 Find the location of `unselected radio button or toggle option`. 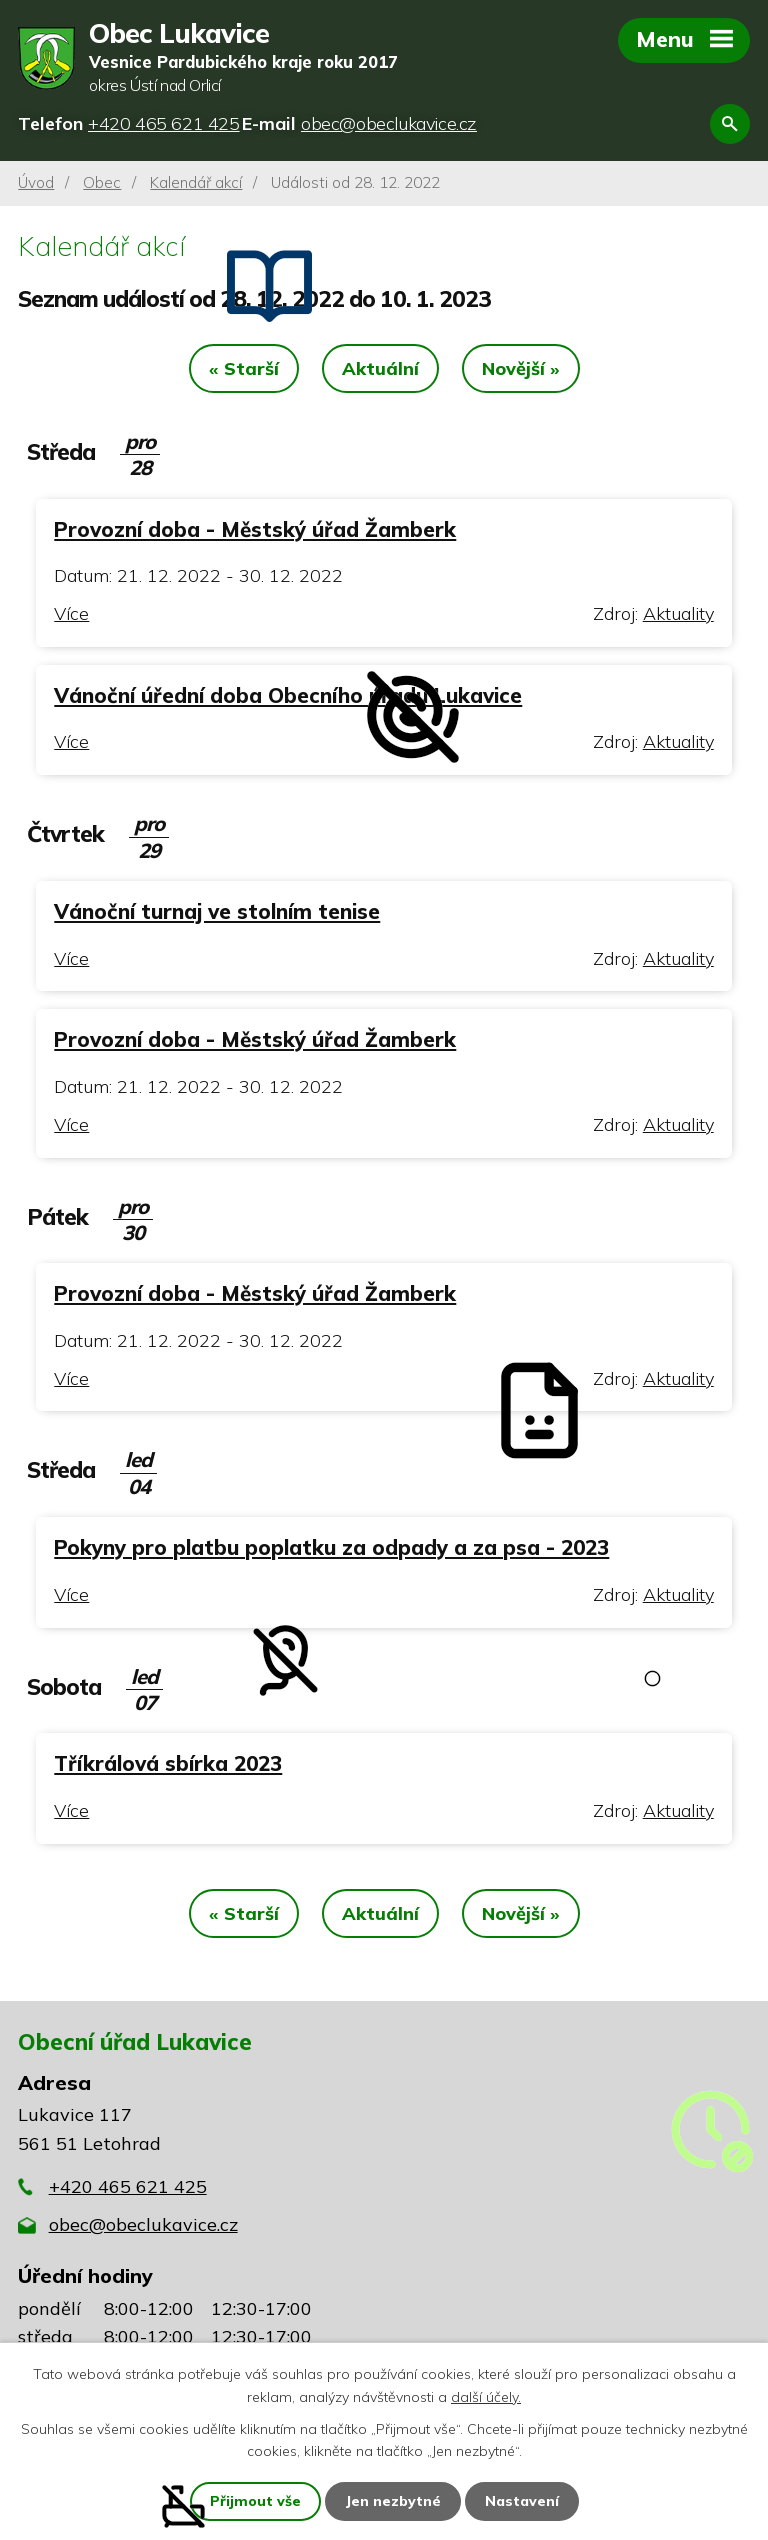

unselected radio button or toggle option is located at coordinates (652, 1678).